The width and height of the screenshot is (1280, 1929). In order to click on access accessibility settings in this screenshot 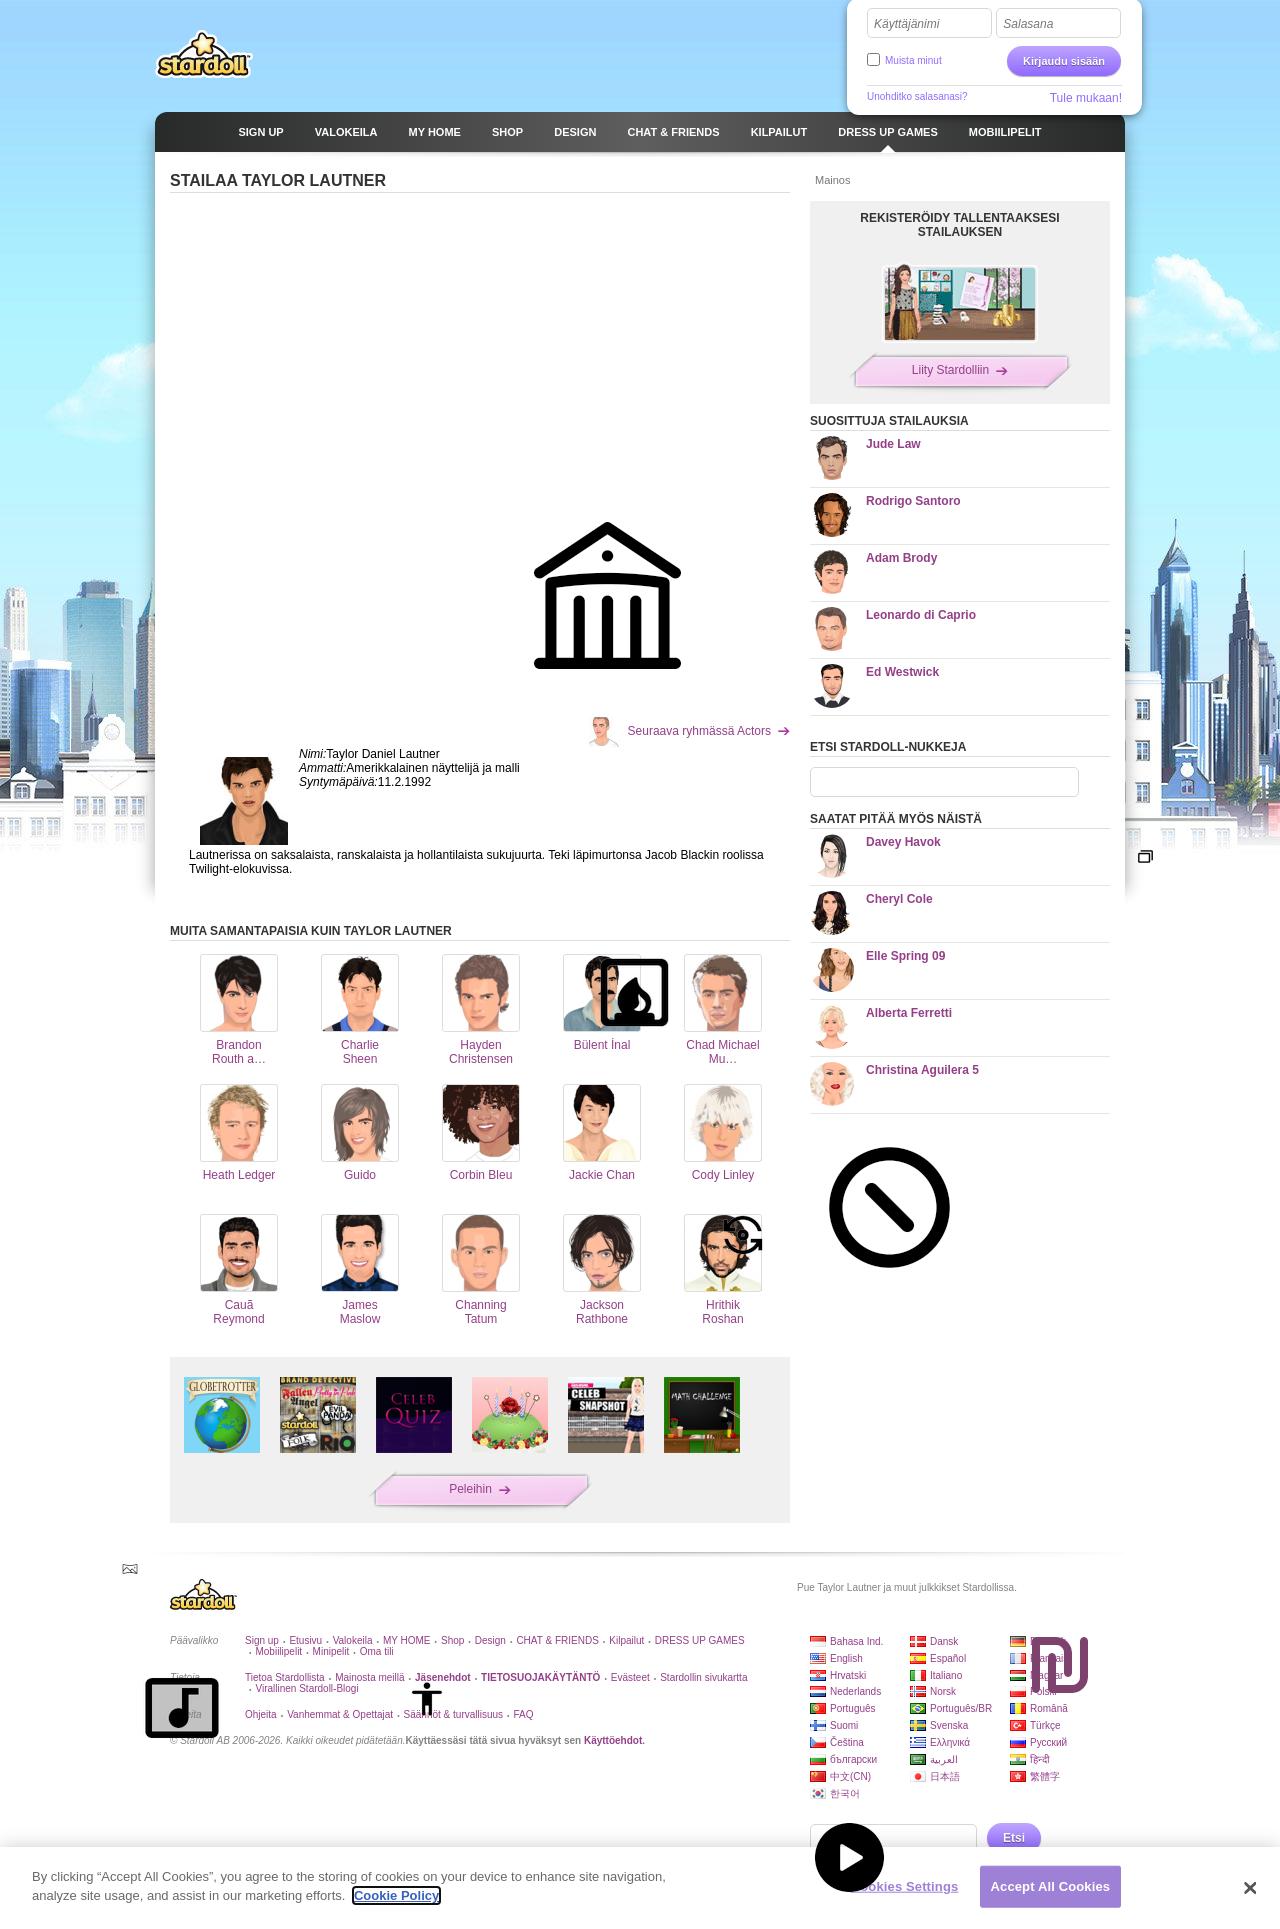, I will do `click(427, 1699)`.